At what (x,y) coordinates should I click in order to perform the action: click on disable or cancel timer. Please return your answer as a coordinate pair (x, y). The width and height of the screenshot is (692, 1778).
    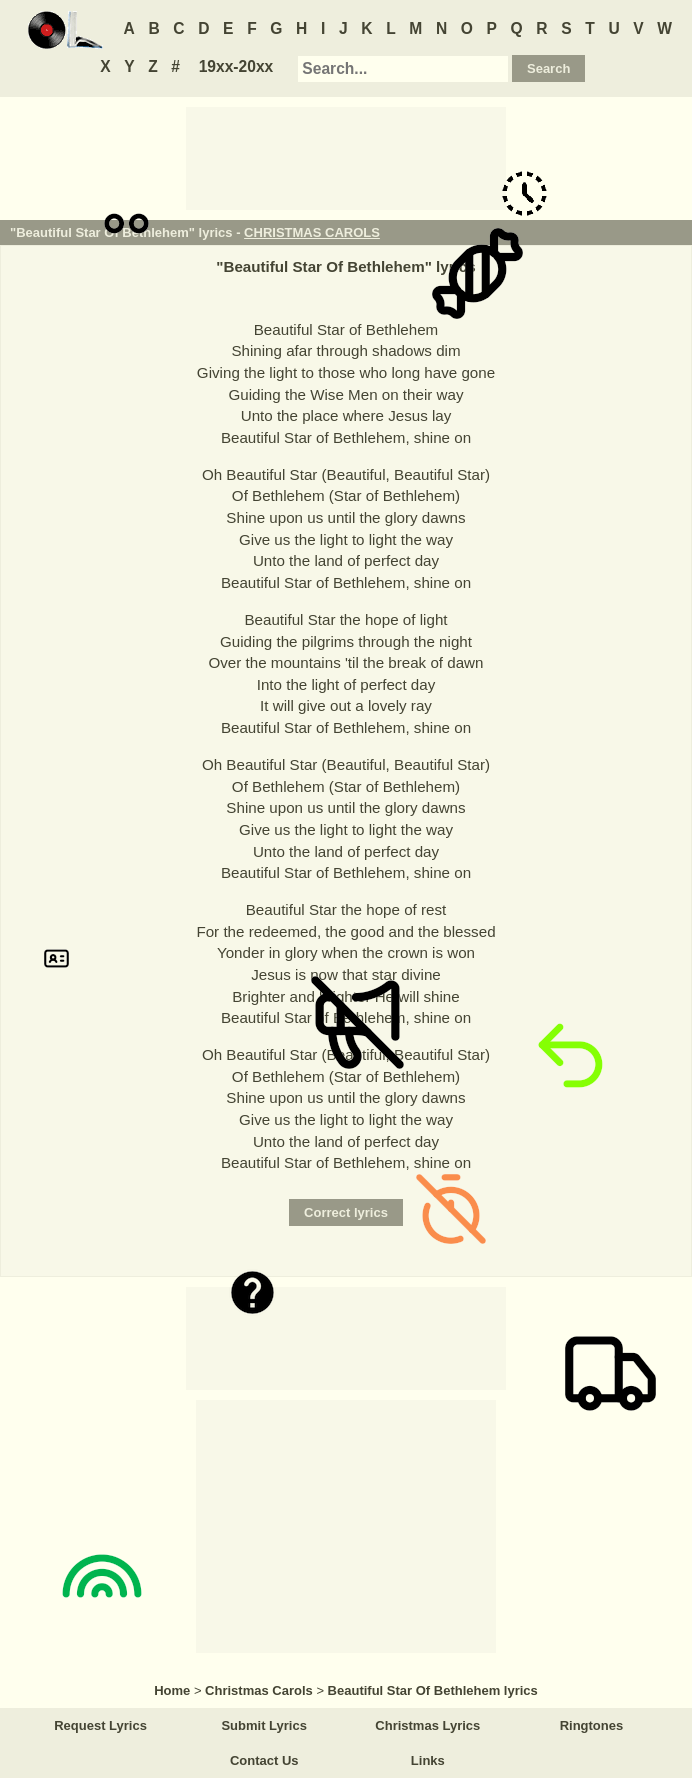
    Looking at the image, I should click on (451, 1209).